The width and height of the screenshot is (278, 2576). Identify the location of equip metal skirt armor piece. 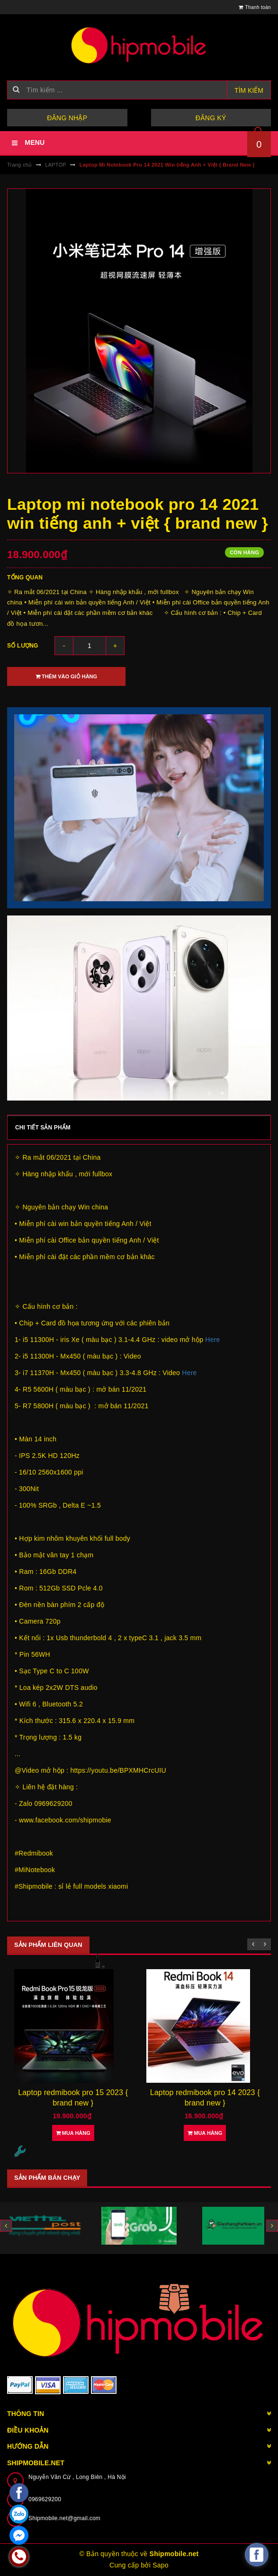
(174, 2299).